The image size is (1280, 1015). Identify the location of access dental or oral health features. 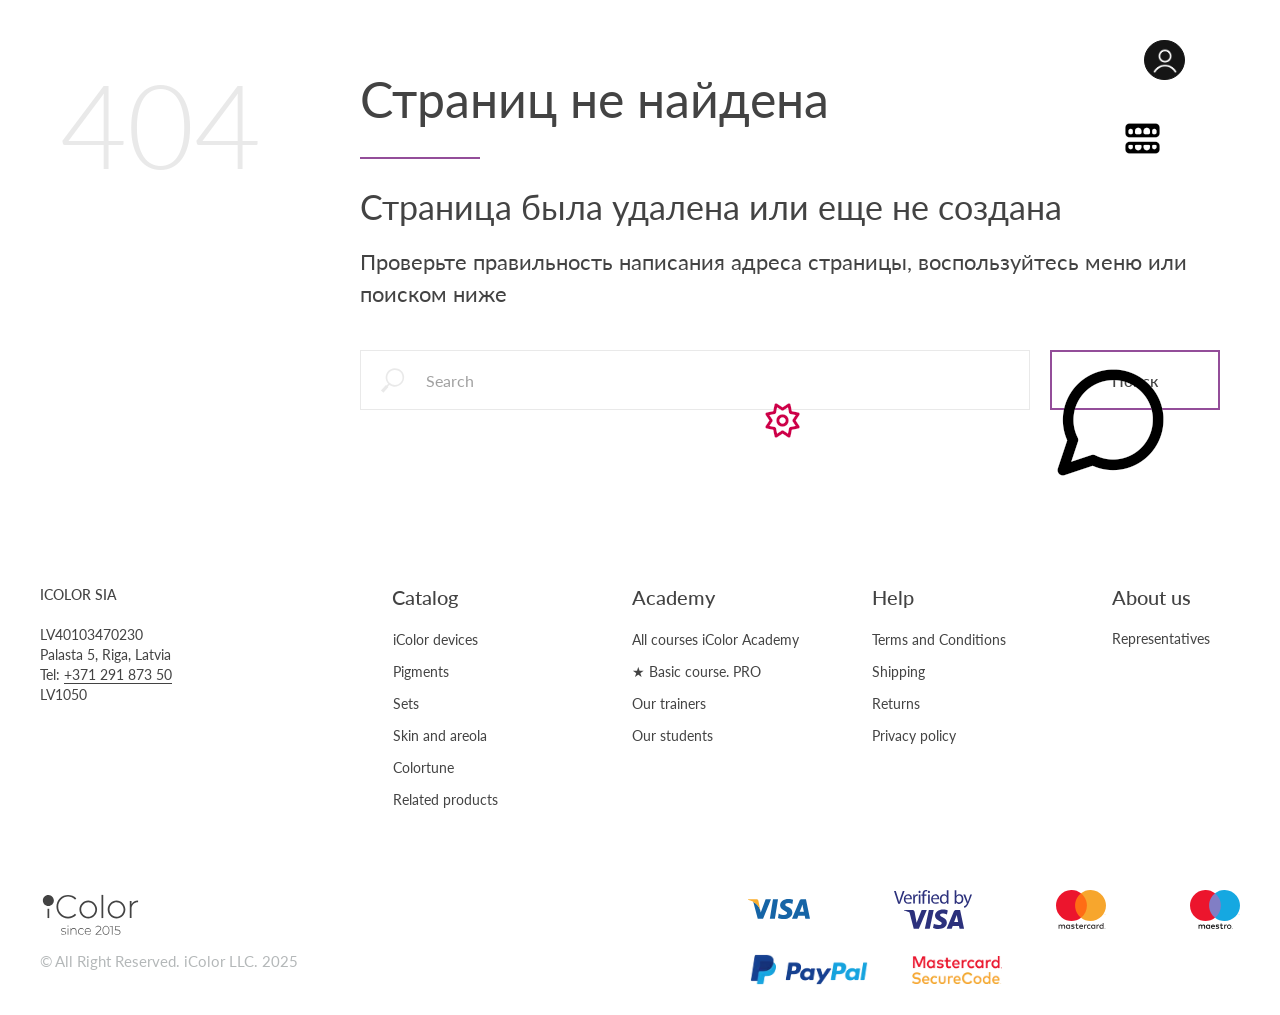
(1142, 138).